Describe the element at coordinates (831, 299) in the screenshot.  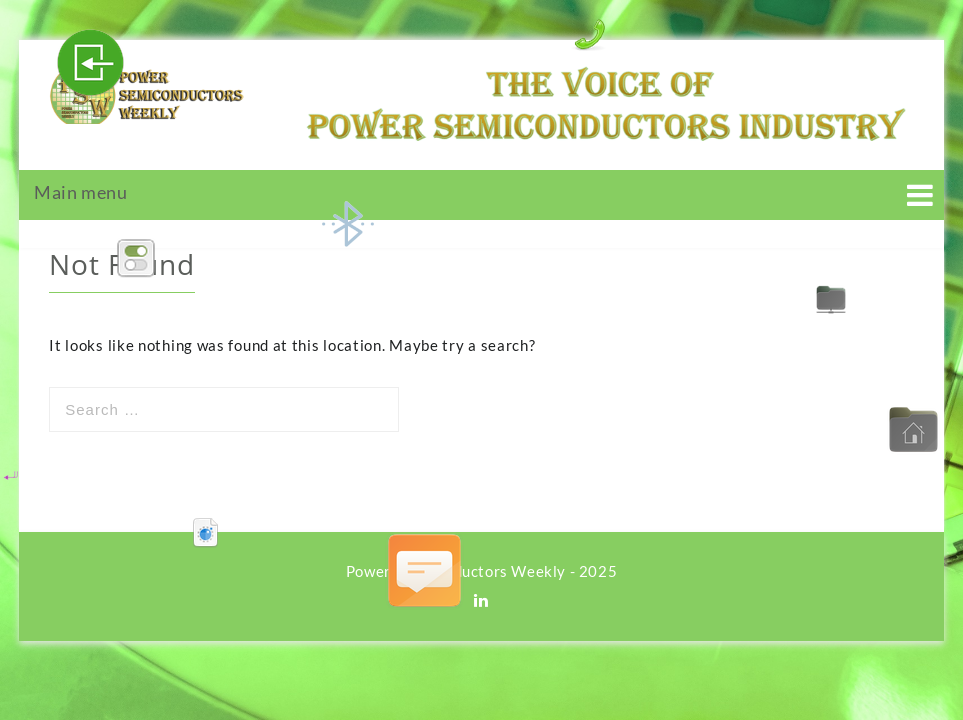
I see `access a remote or network folder` at that location.